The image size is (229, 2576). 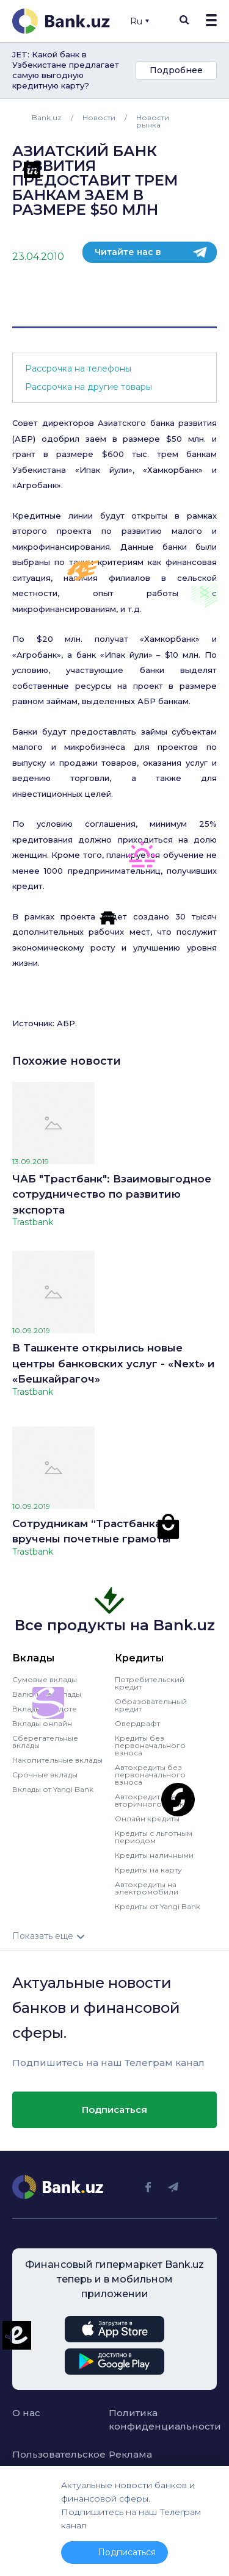 I want to click on visit The Spriters Resource website, so click(x=48, y=1703).